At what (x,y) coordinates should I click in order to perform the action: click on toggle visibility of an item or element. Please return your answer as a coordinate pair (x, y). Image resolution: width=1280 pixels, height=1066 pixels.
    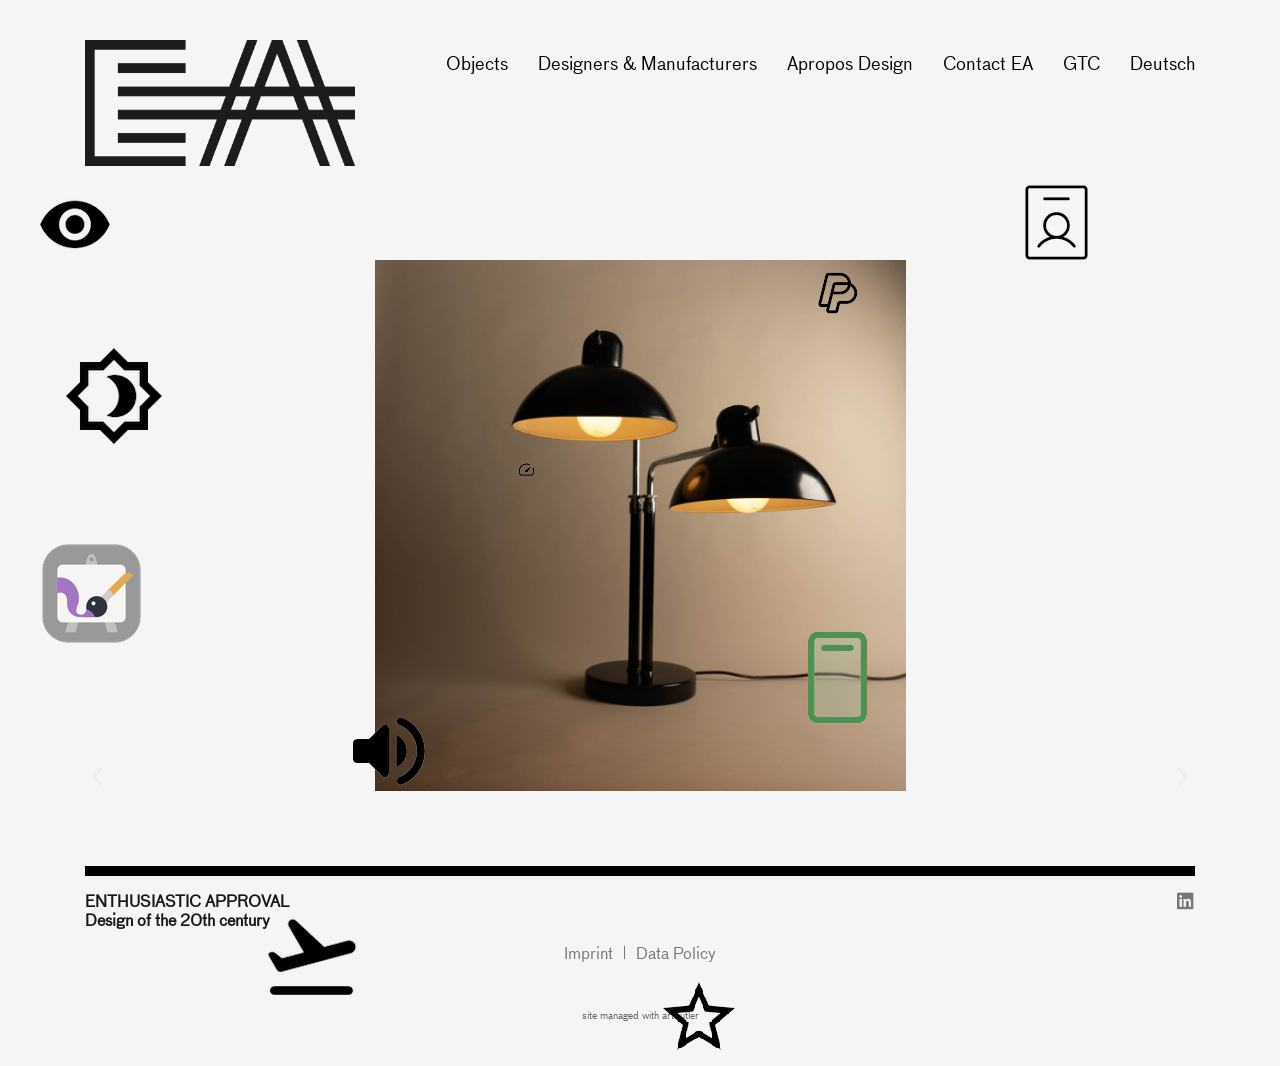
    Looking at the image, I should click on (75, 226).